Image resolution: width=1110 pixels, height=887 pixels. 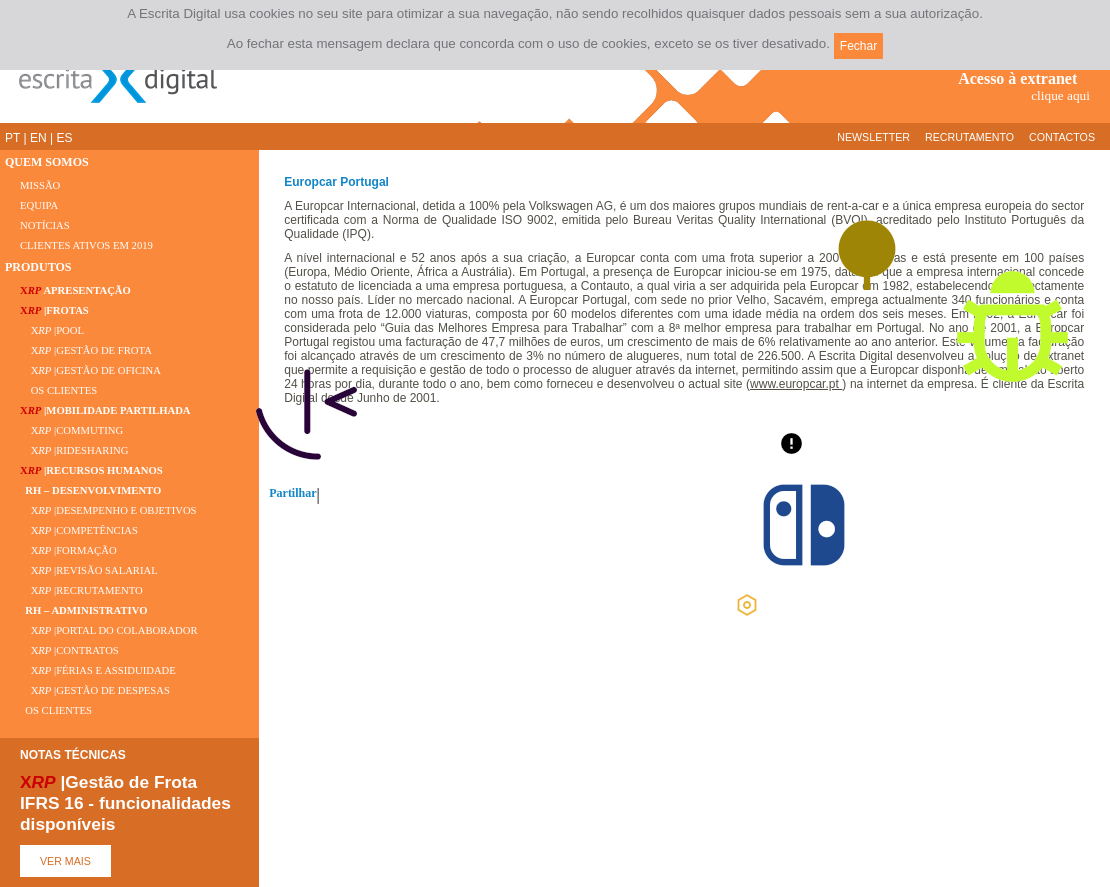 What do you see at coordinates (804, 525) in the screenshot?
I see `nintendo switch app or related service` at bounding box center [804, 525].